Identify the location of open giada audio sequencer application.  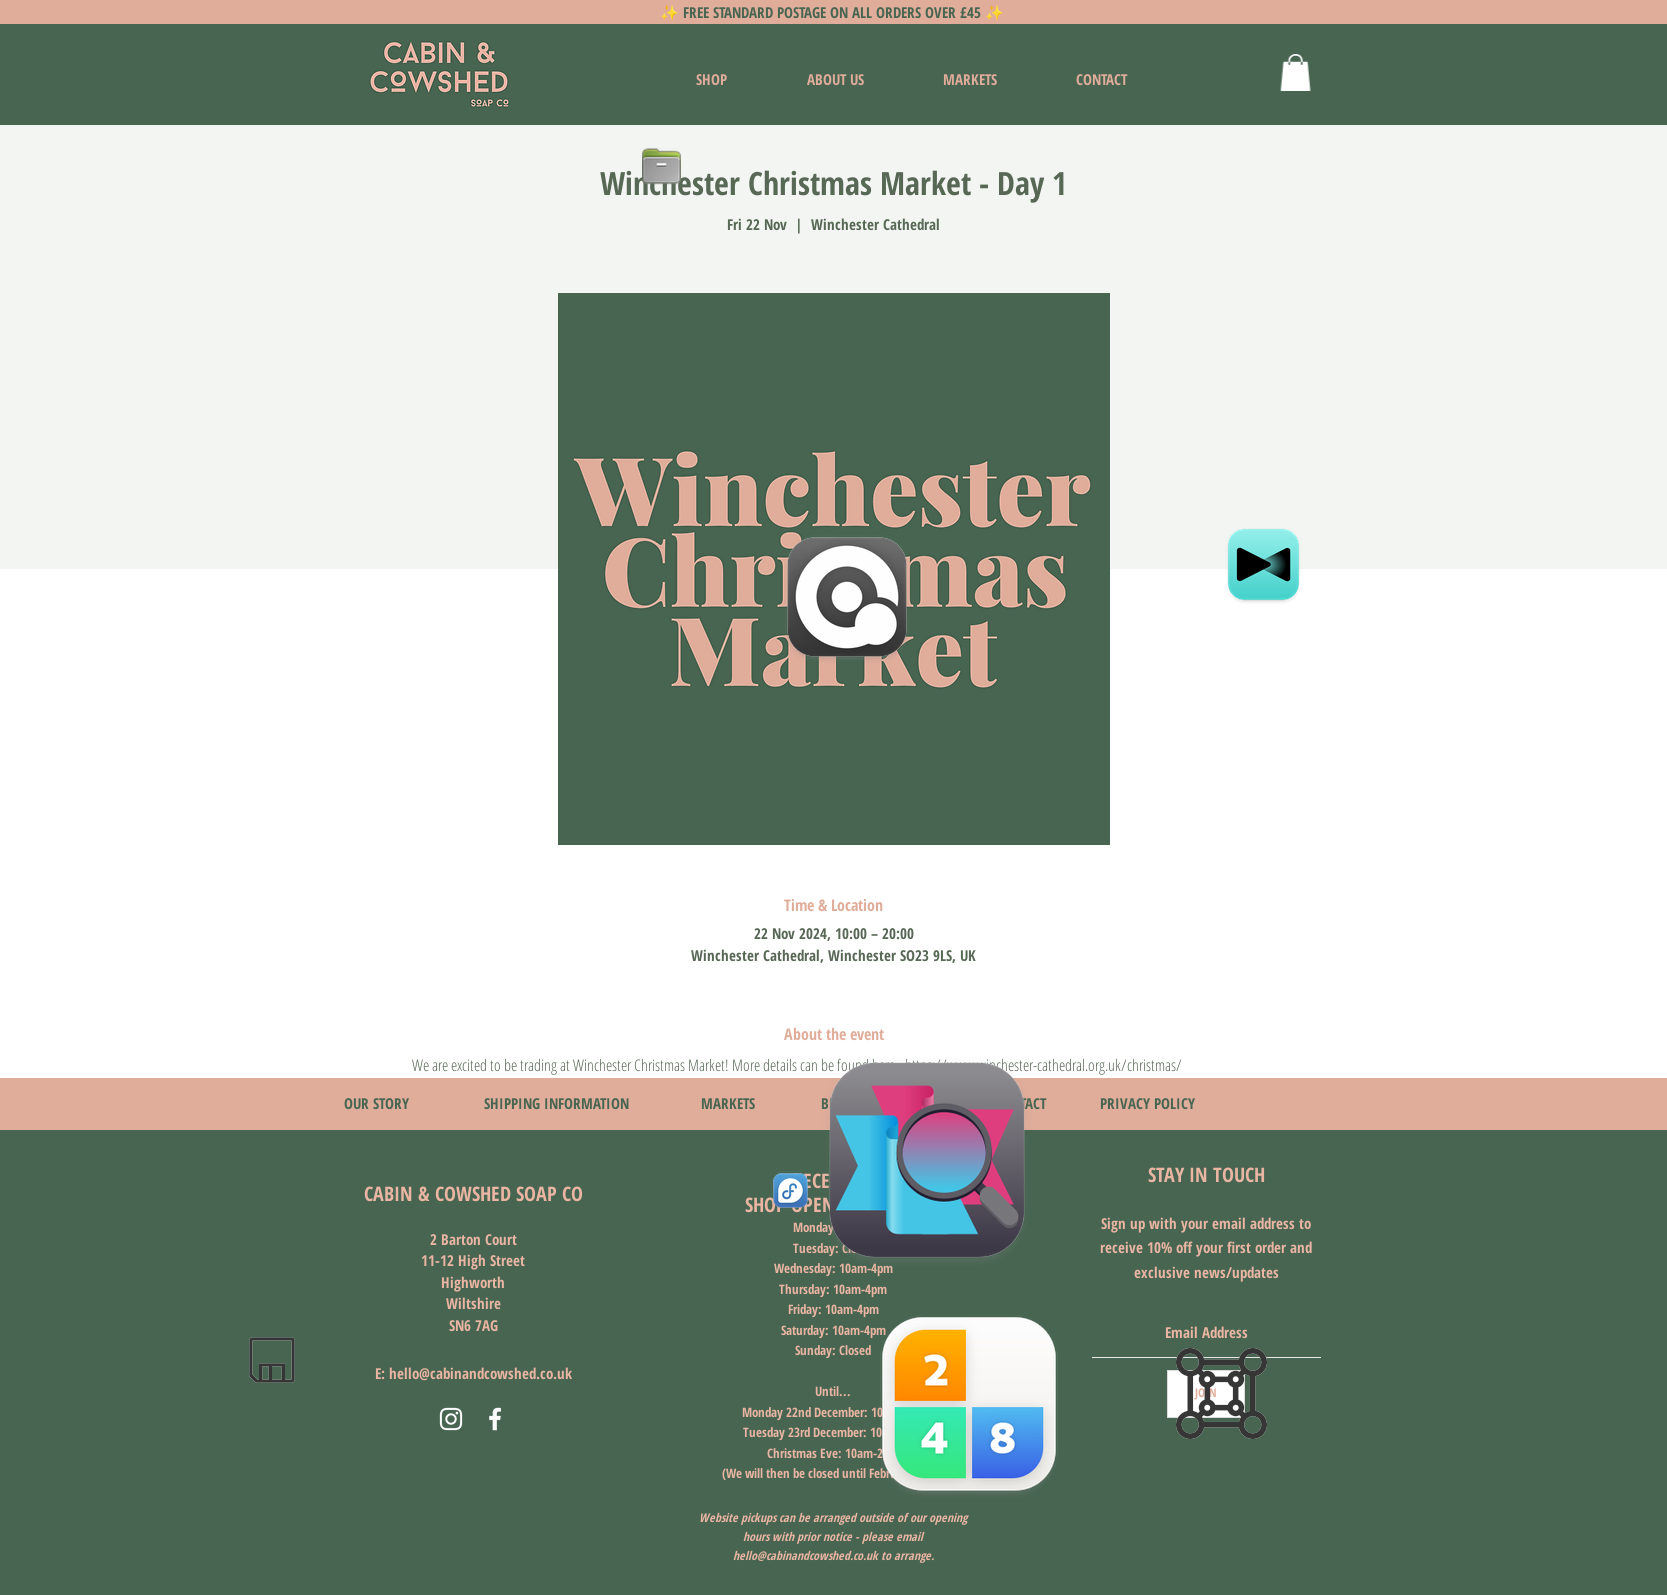
(847, 597).